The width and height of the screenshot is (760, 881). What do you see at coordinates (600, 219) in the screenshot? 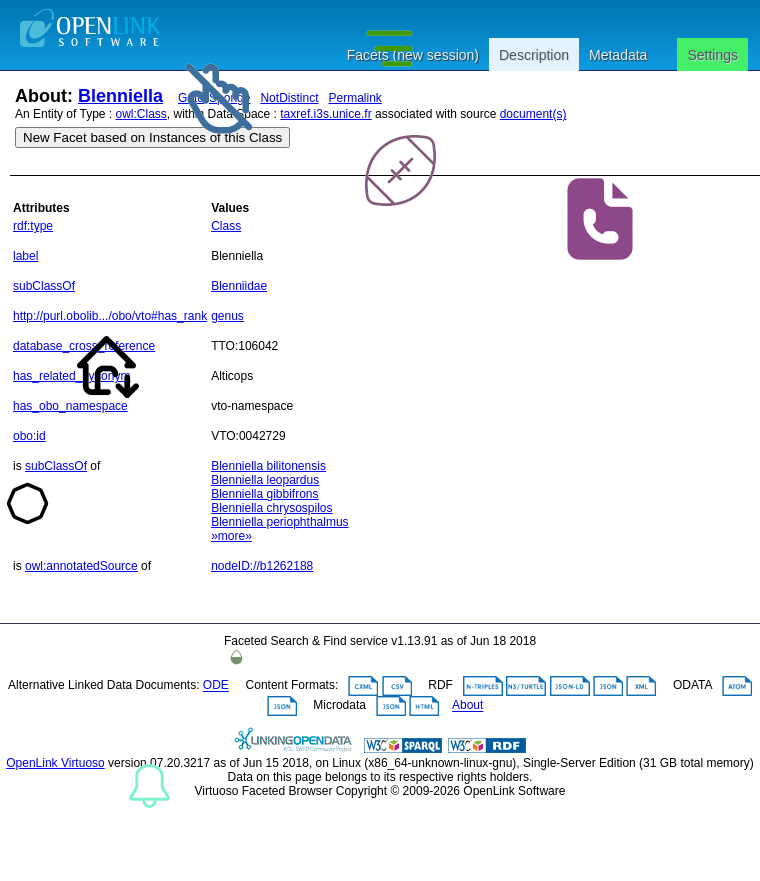
I see `access phone call records or logs` at bounding box center [600, 219].